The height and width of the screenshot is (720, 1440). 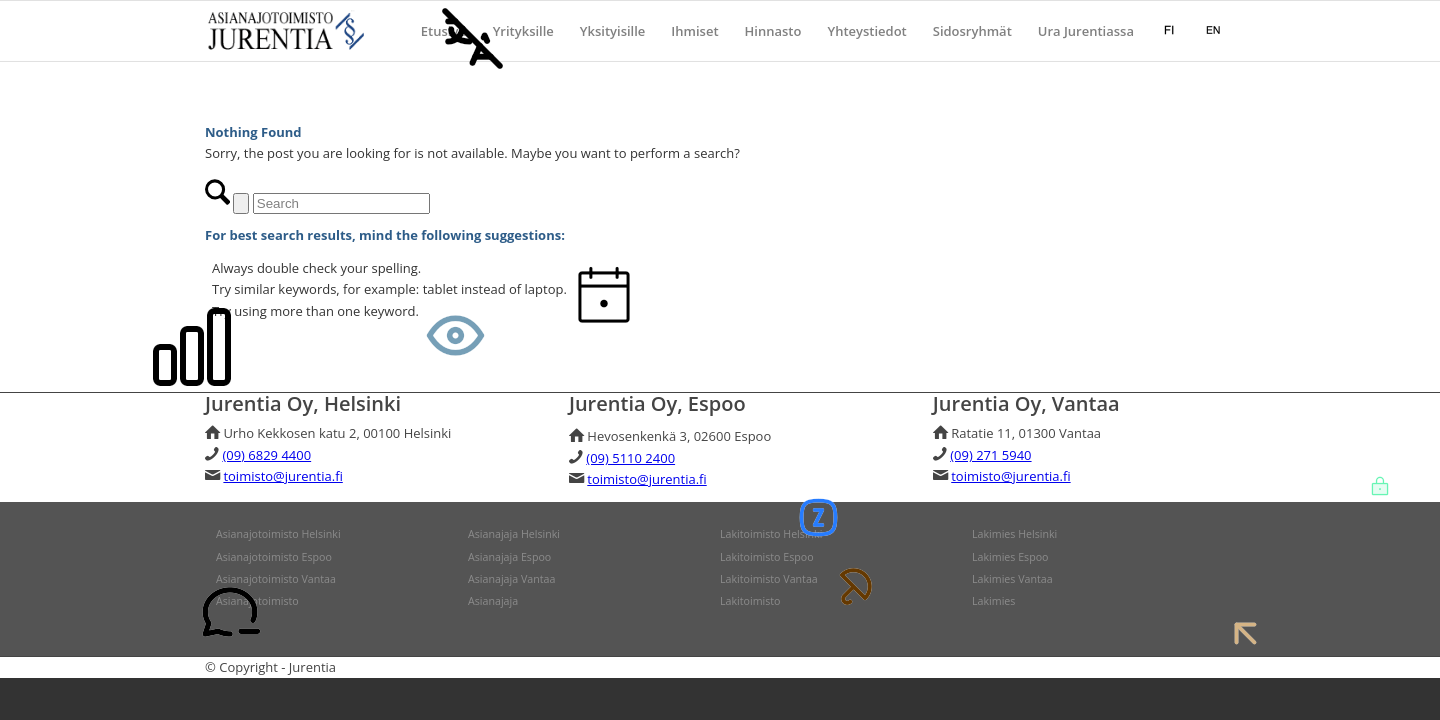 I want to click on view analytics and statistics, so click(x=192, y=347).